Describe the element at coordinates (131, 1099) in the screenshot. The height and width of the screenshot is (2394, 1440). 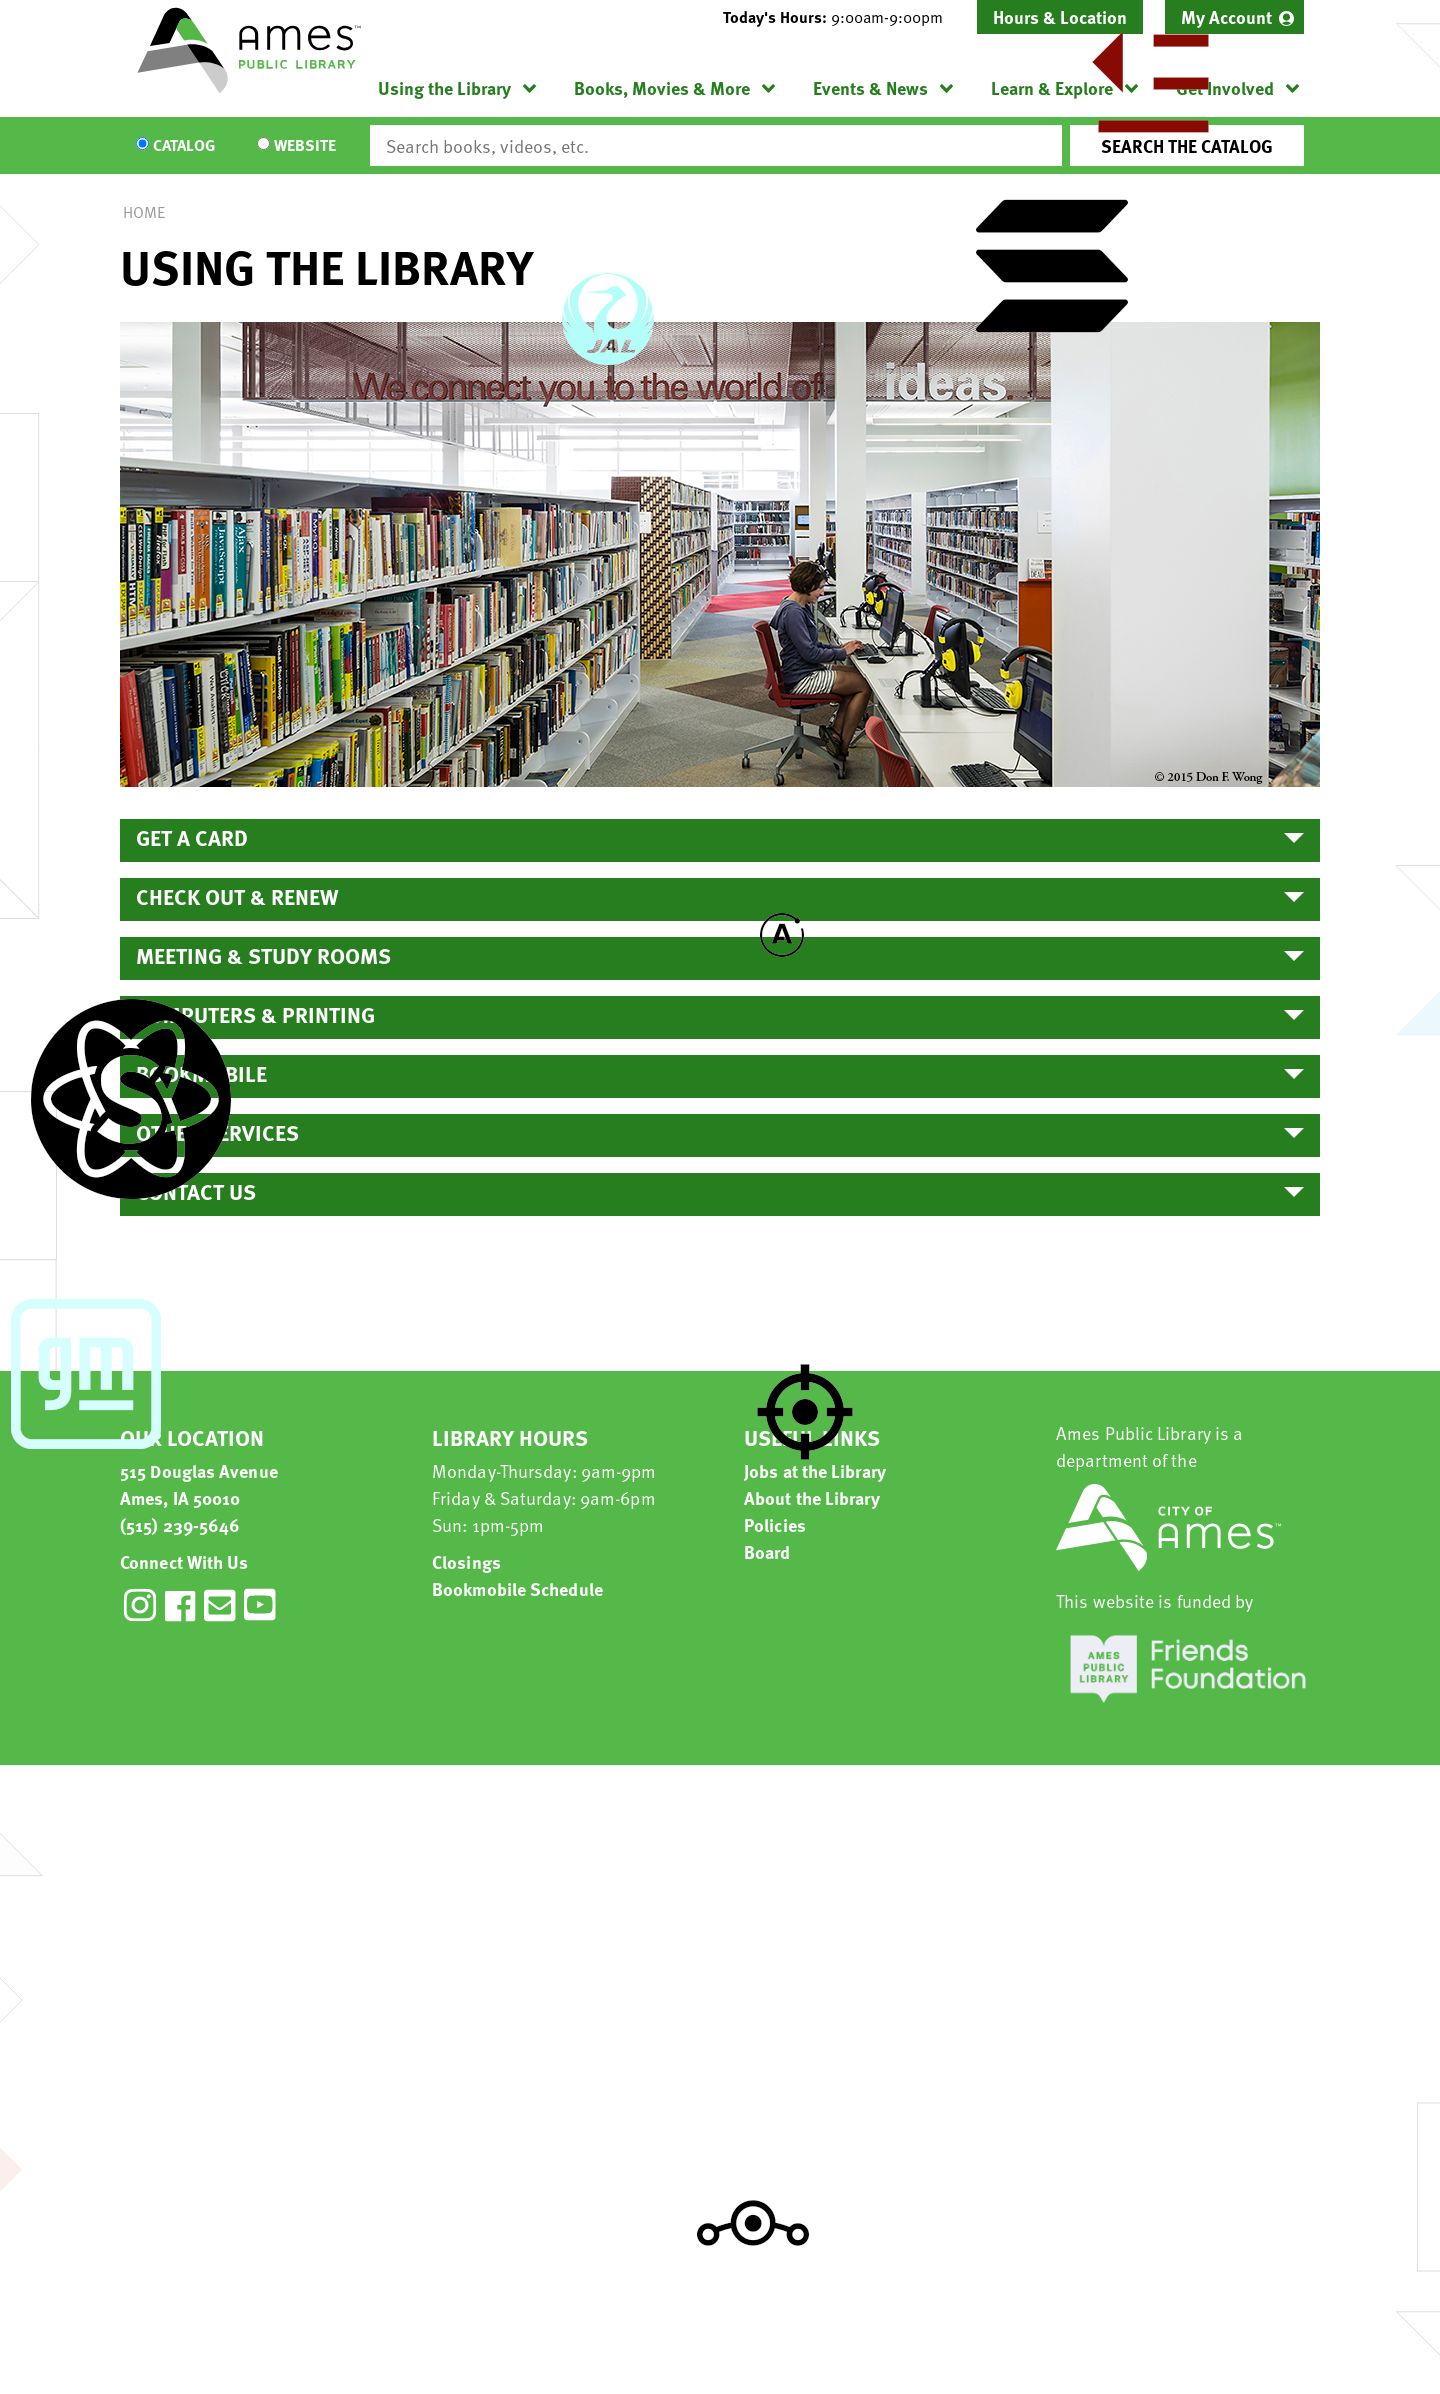
I see `semantic ui react library logo` at that location.